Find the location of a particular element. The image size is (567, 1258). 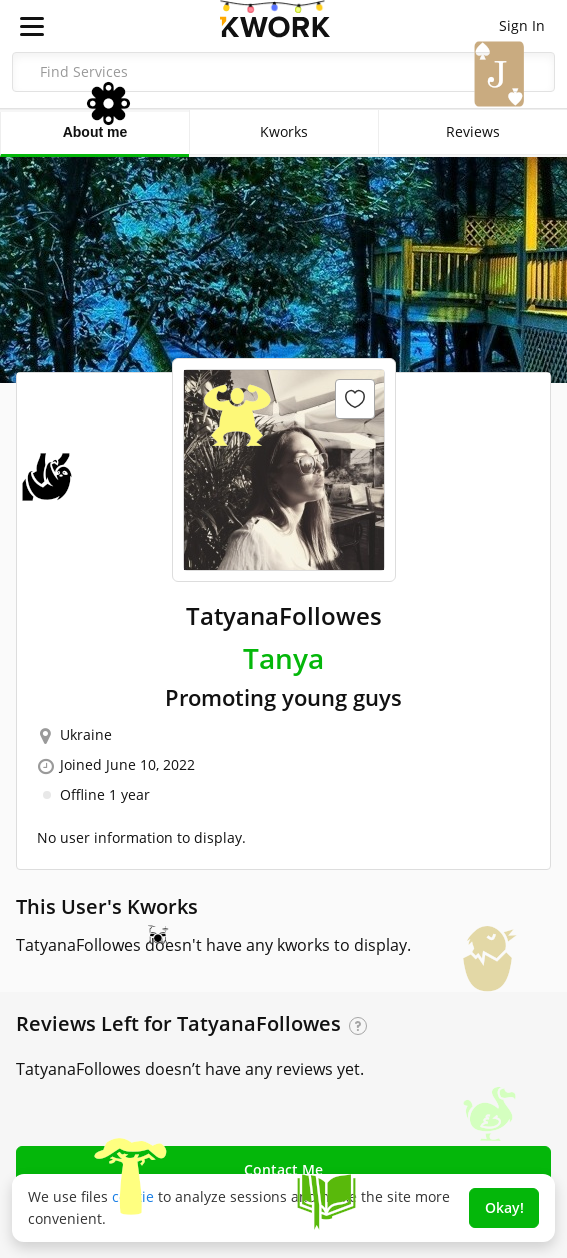

dodo bird icon for extinct species or wildlife game is located at coordinates (489, 1113).